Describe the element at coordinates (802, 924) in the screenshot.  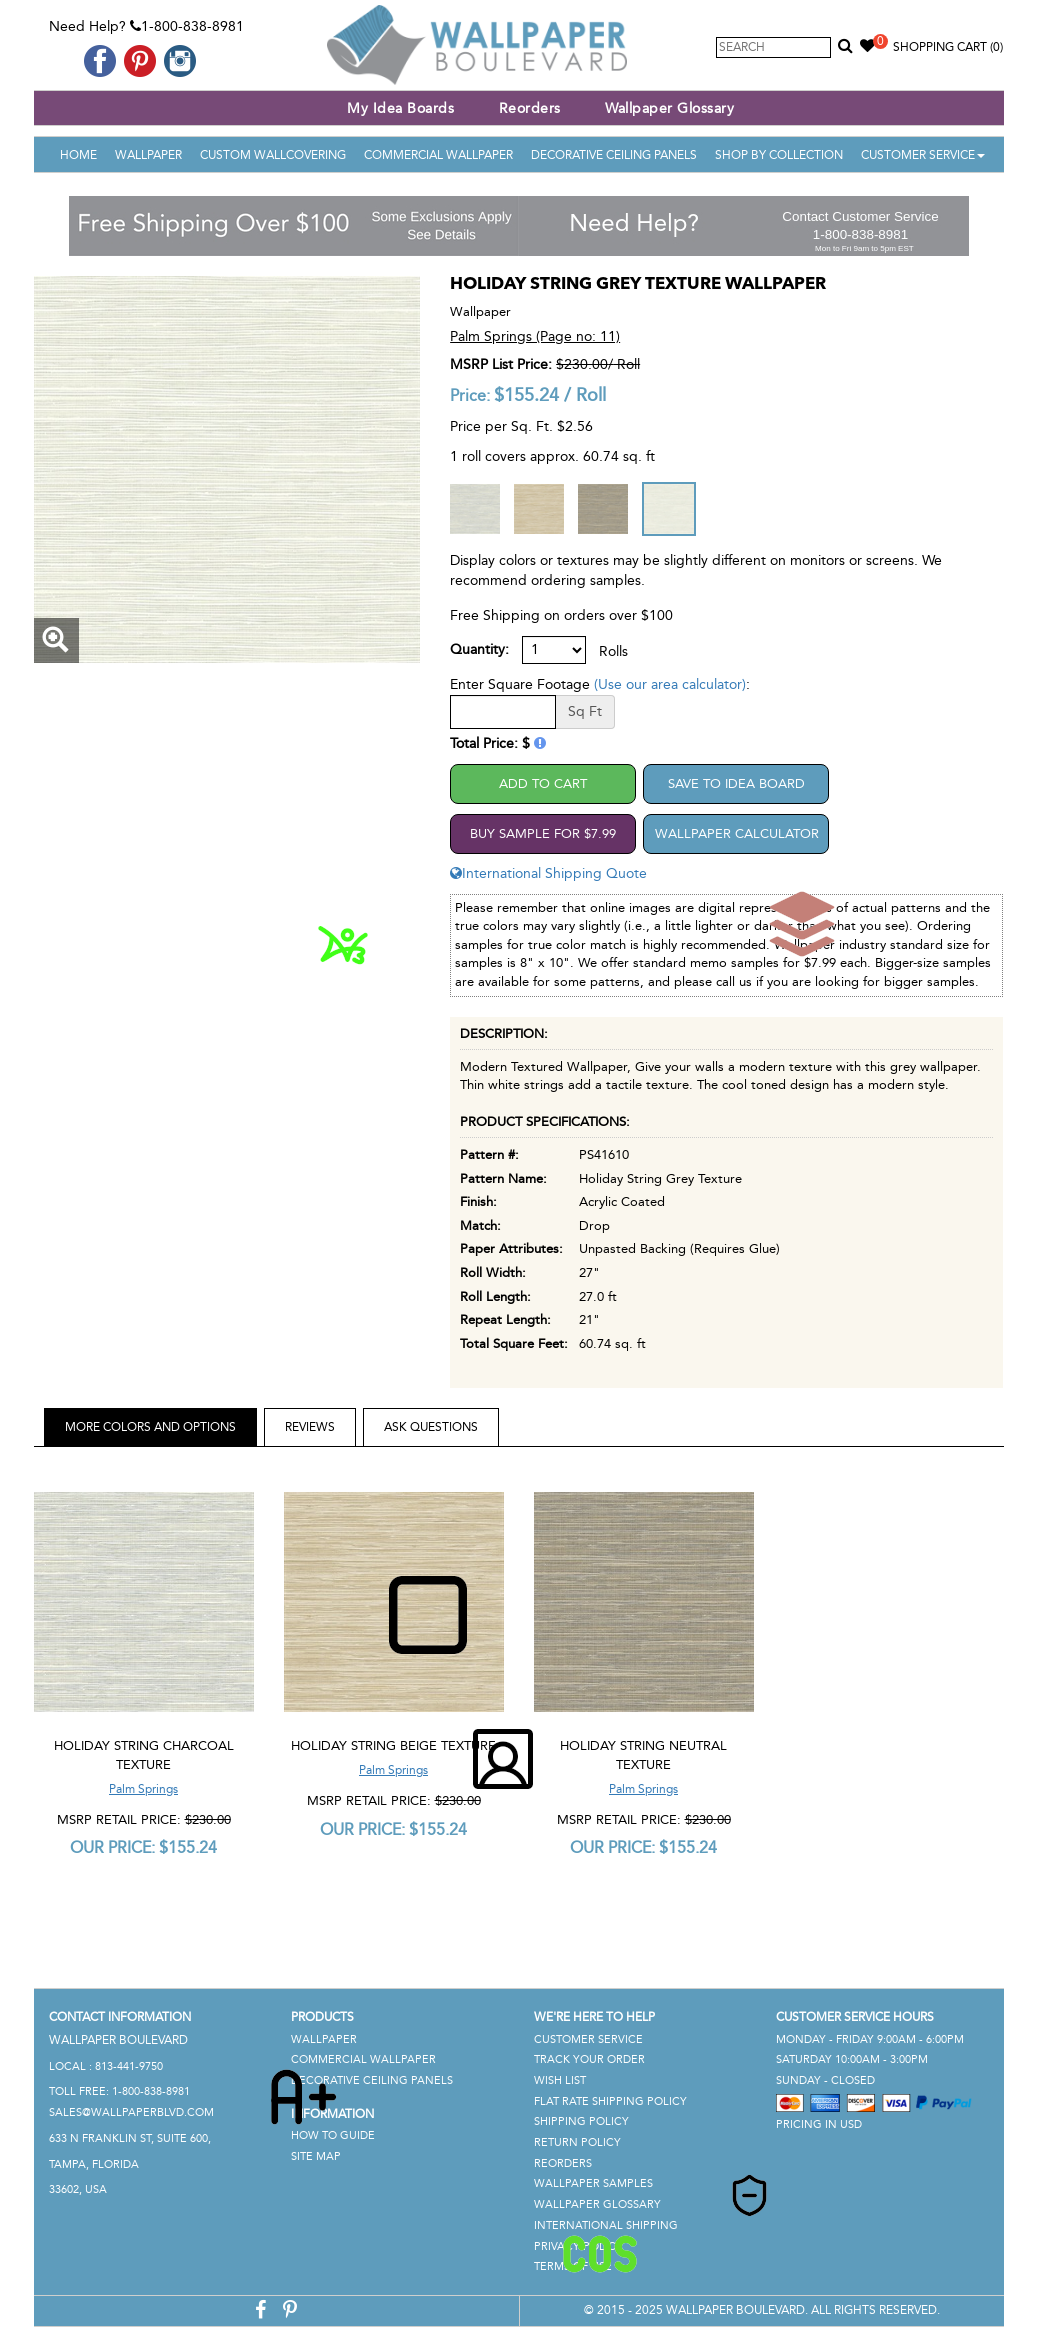
I see `open Buffer social media scheduling app` at that location.